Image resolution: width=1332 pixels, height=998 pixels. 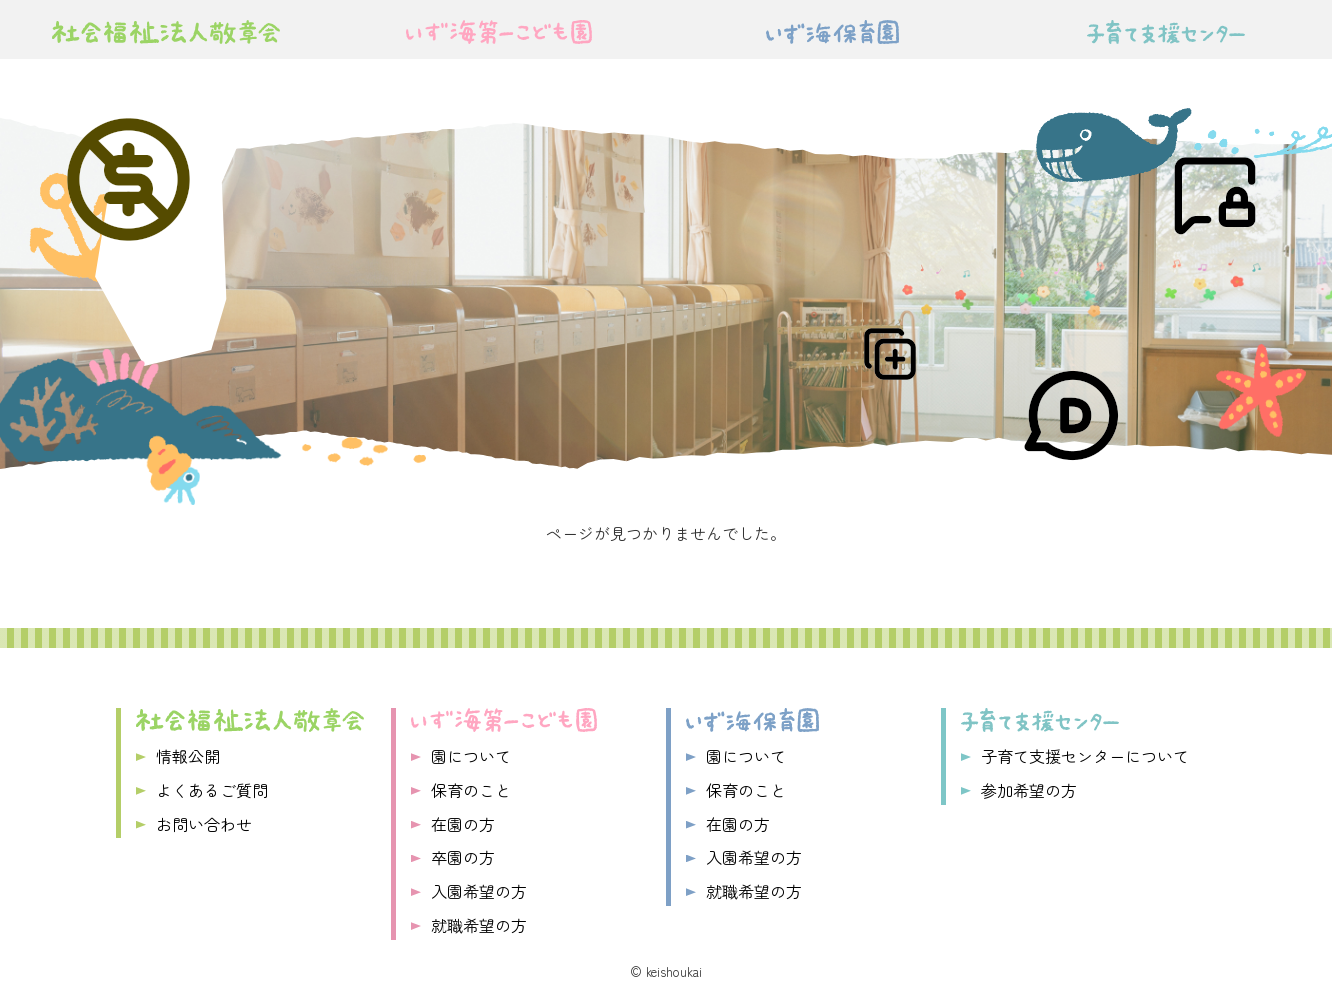 I want to click on duplicate and add new item, so click(x=890, y=354).